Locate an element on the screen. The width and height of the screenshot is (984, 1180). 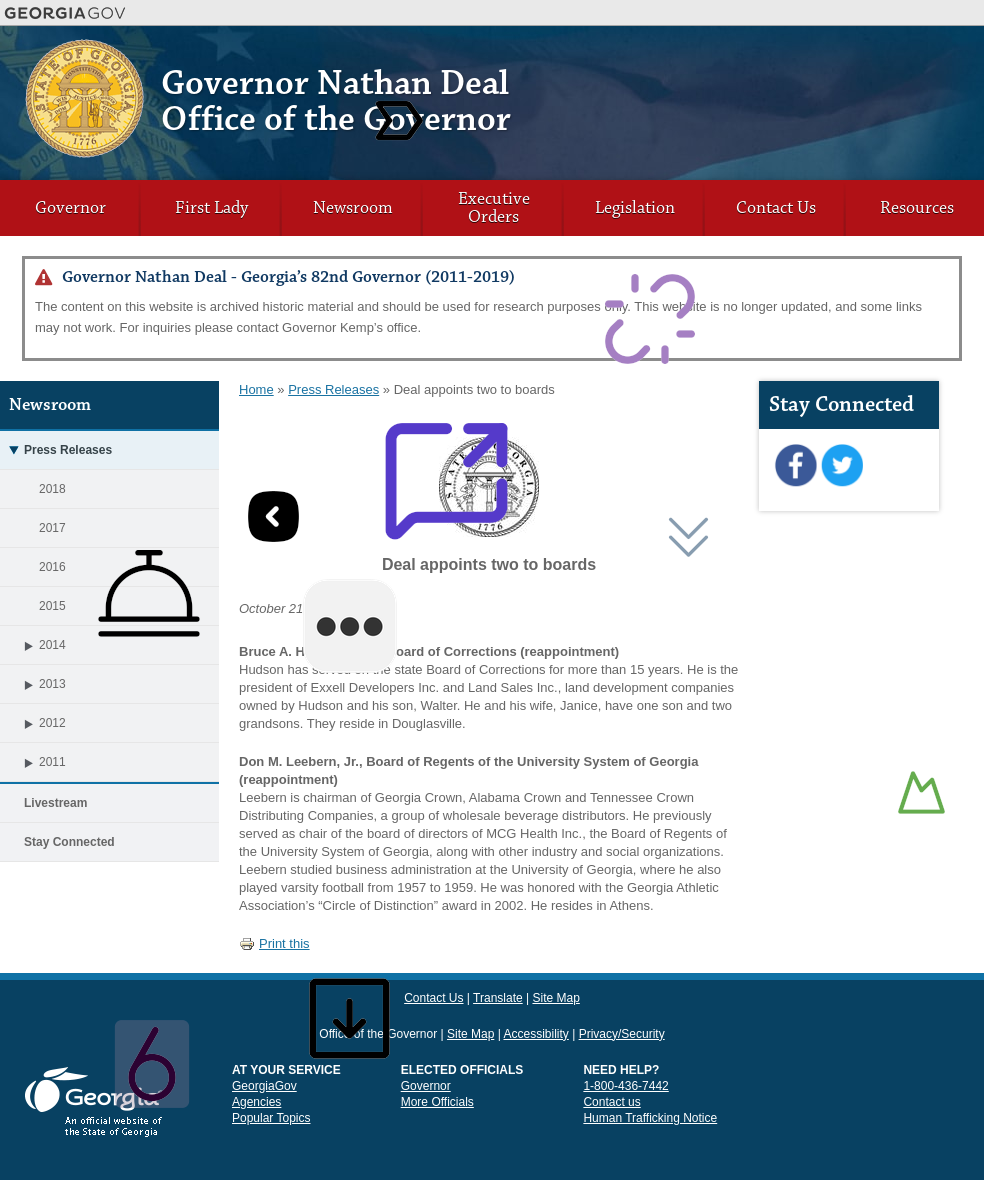
view outdoor or nature-related content is located at coordinates (921, 792).